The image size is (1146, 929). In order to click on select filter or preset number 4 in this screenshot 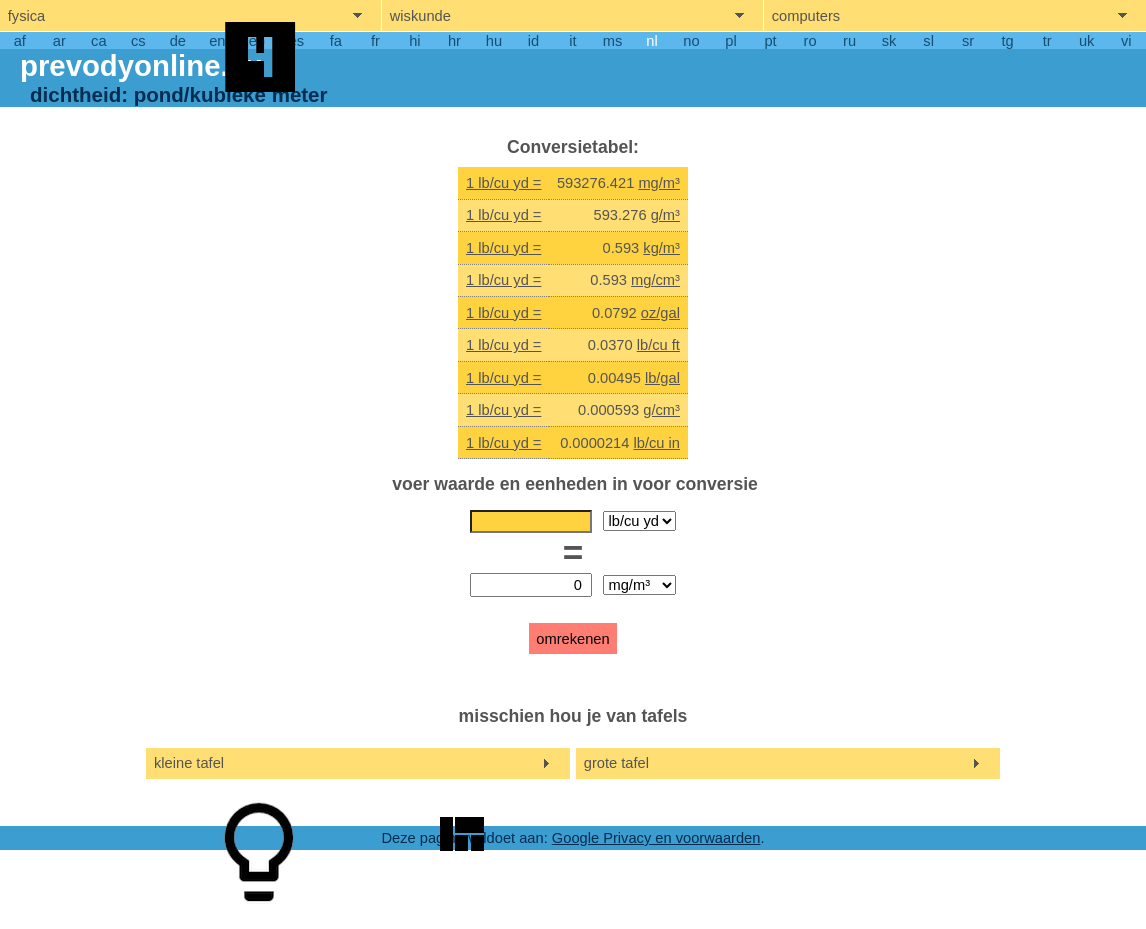, I will do `click(260, 57)`.